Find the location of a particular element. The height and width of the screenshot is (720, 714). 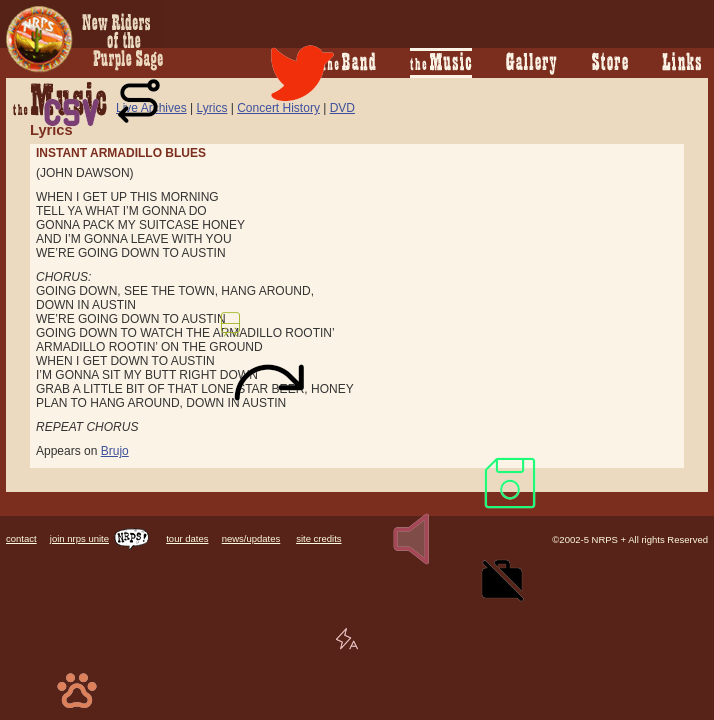

share to twitter is located at coordinates (299, 71).